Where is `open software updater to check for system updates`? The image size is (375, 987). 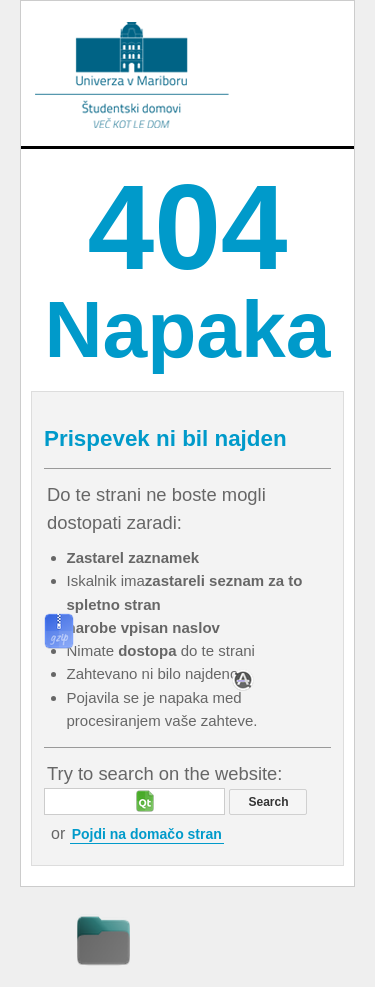 open software updater to check for system updates is located at coordinates (243, 680).